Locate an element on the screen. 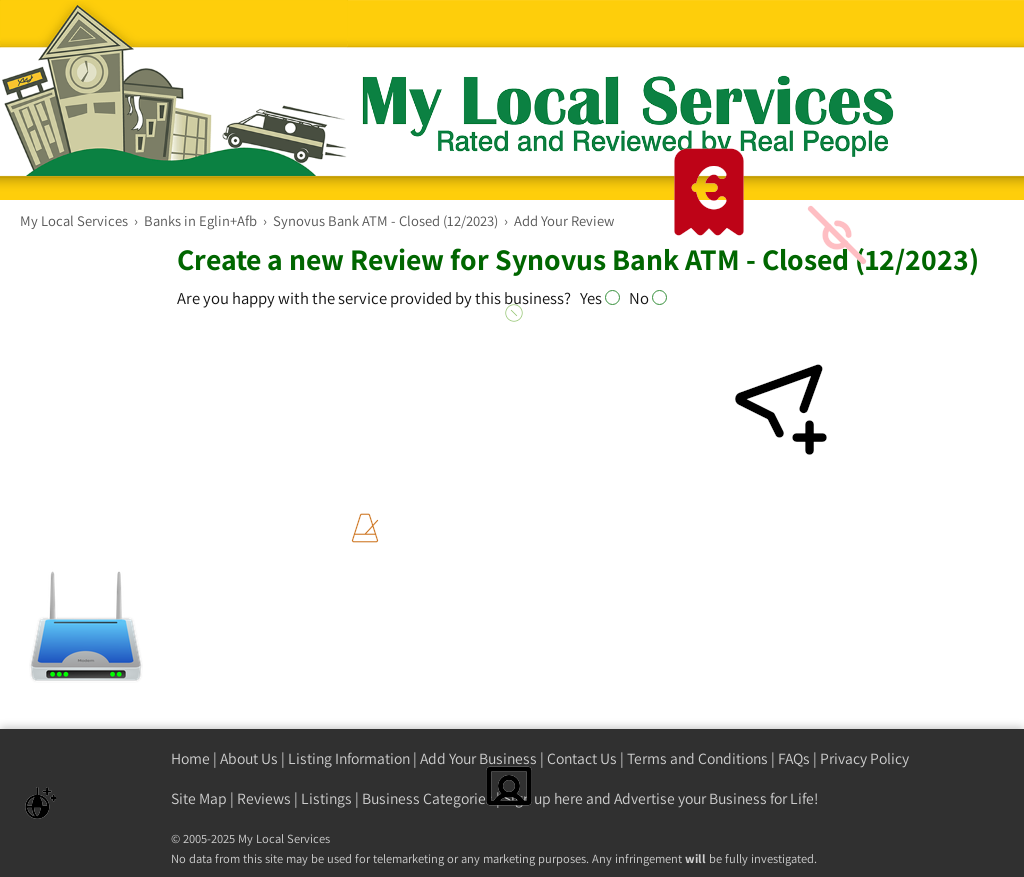 This screenshot has height=877, width=1024. access party or event mode is located at coordinates (39, 803).